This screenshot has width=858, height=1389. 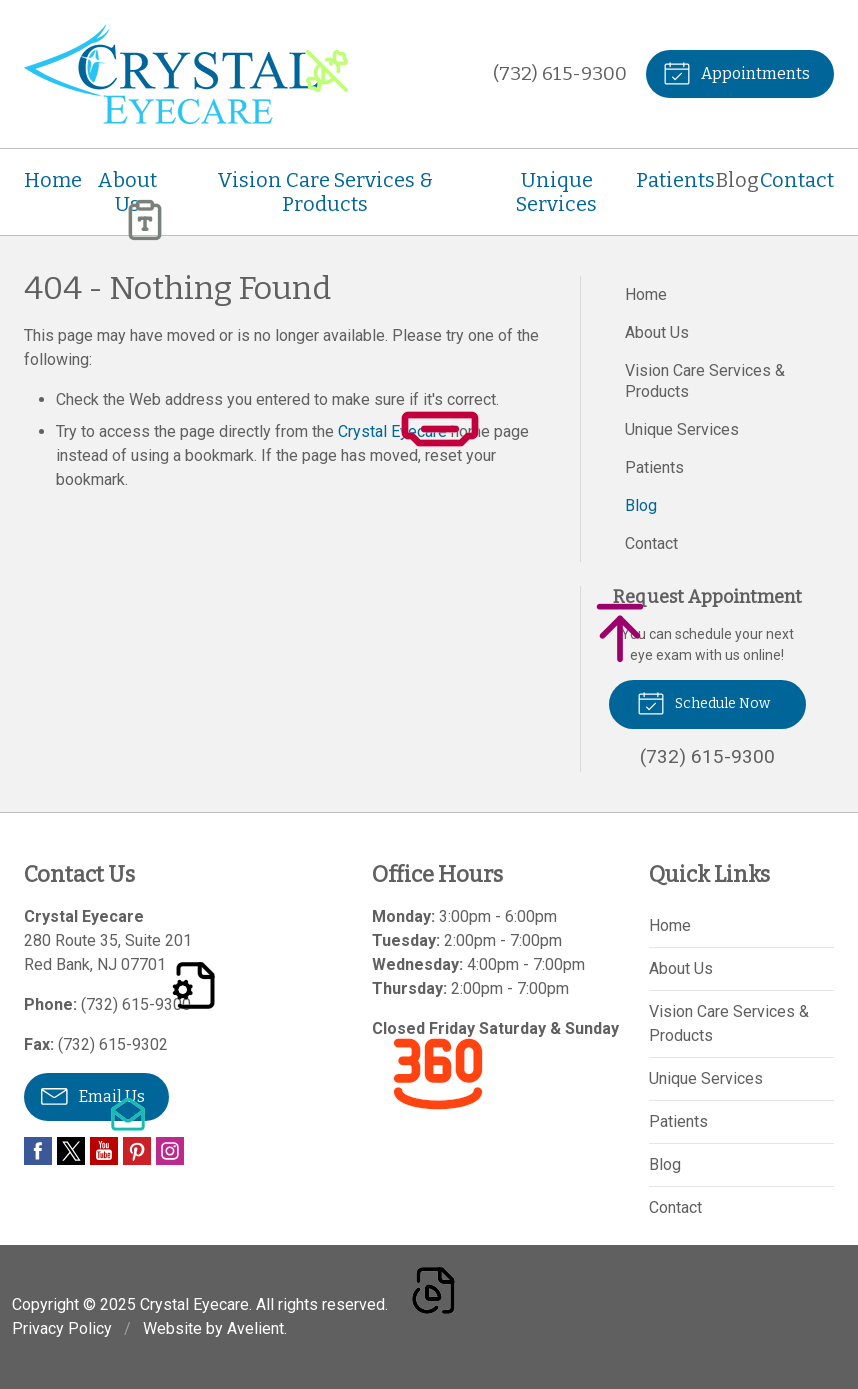 I want to click on view an opened or read email, so click(x=128, y=1116).